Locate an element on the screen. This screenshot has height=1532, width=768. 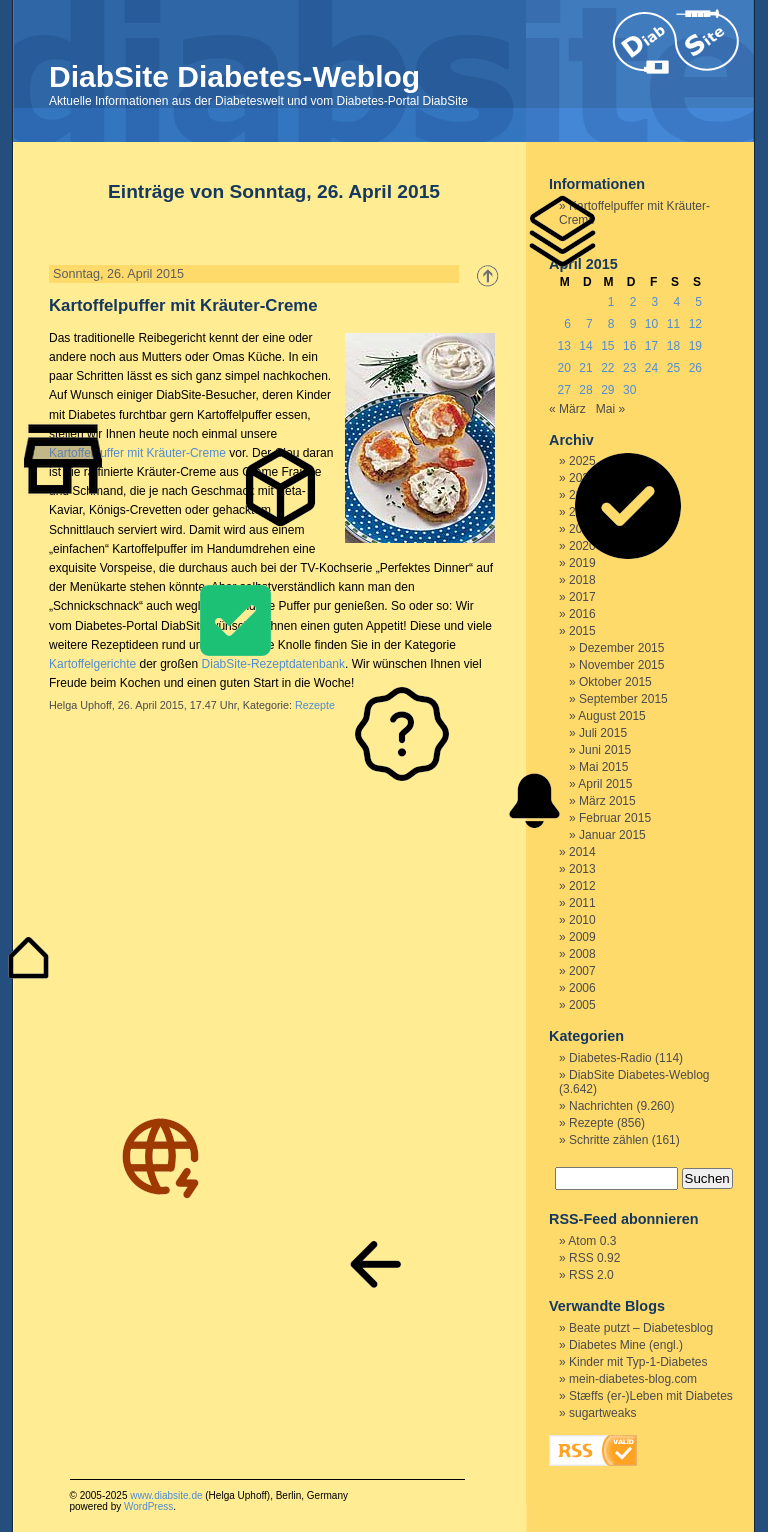
quick access to global network settings is located at coordinates (160, 1156).